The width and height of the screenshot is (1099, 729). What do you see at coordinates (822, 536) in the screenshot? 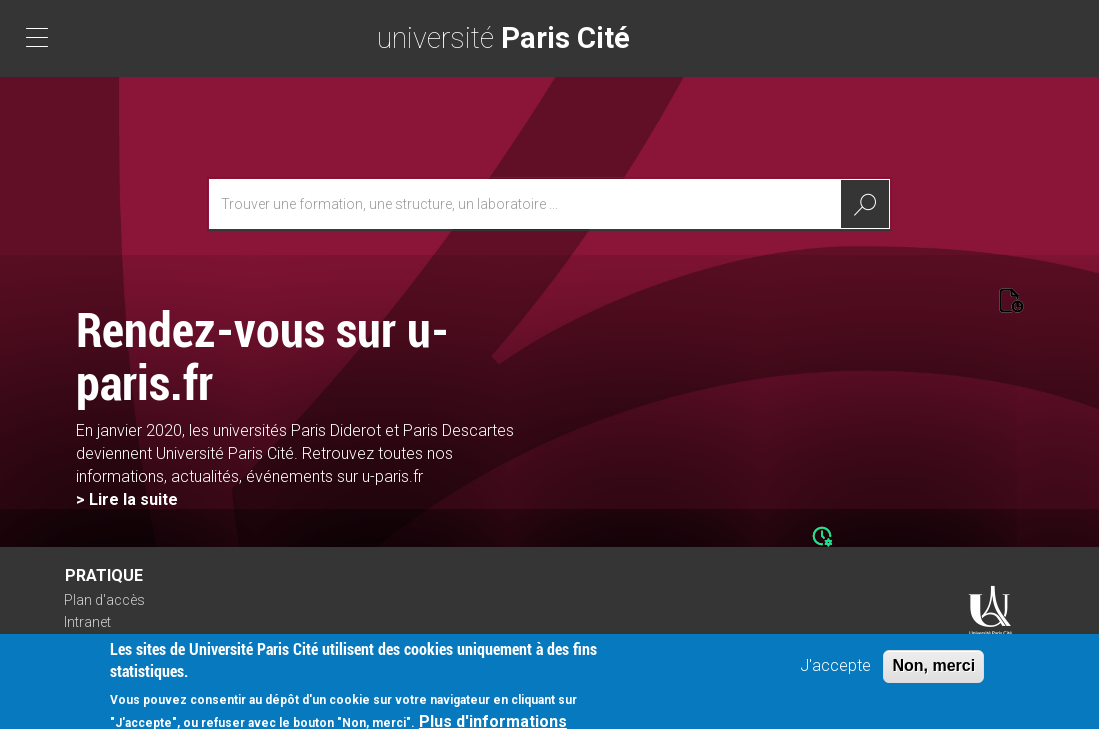
I see `access time or clock settings` at bounding box center [822, 536].